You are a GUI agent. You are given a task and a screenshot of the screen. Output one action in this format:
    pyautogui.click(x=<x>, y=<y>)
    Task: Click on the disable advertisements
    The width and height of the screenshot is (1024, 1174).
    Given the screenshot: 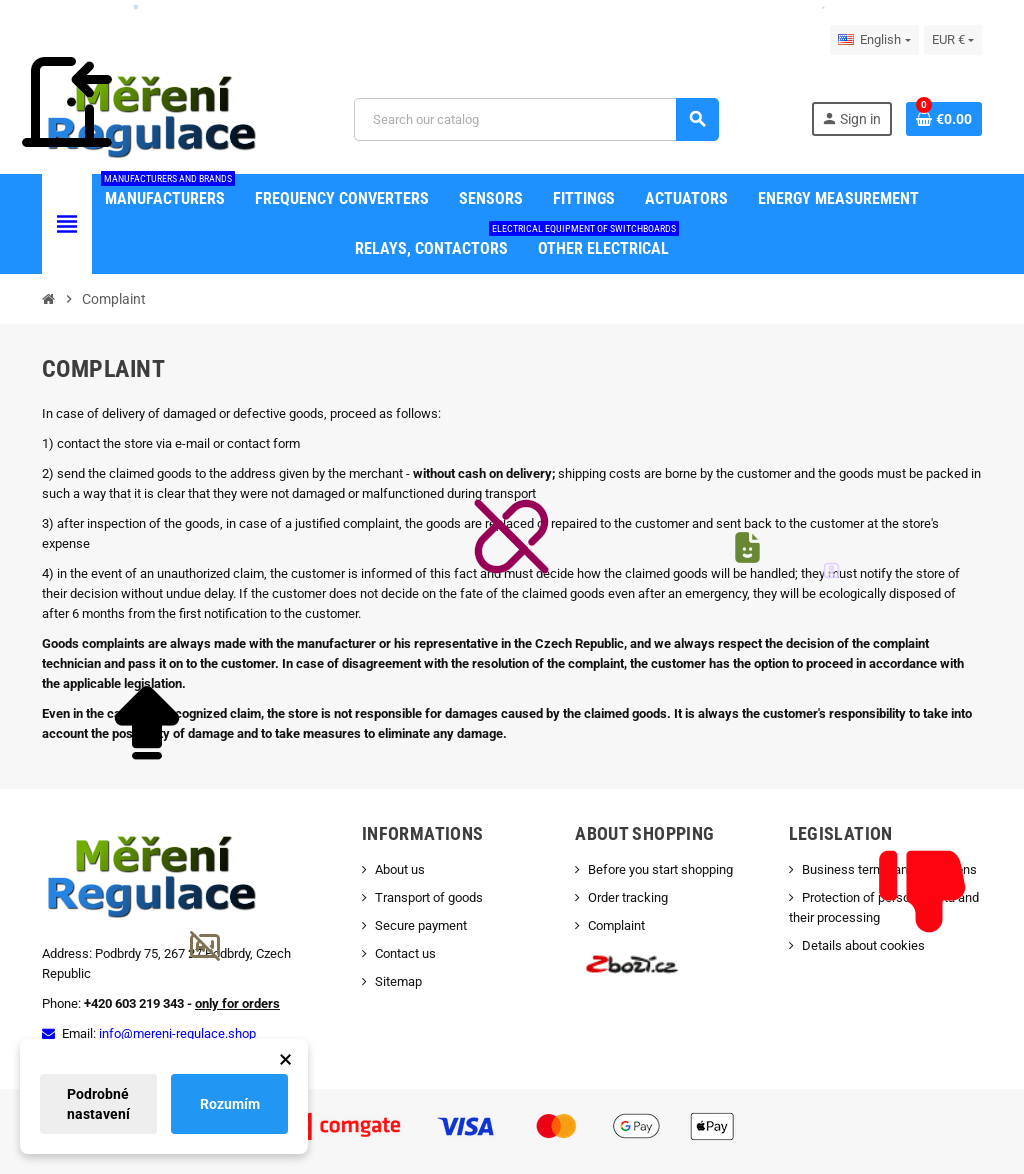 What is the action you would take?
    pyautogui.click(x=205, y=946)
    